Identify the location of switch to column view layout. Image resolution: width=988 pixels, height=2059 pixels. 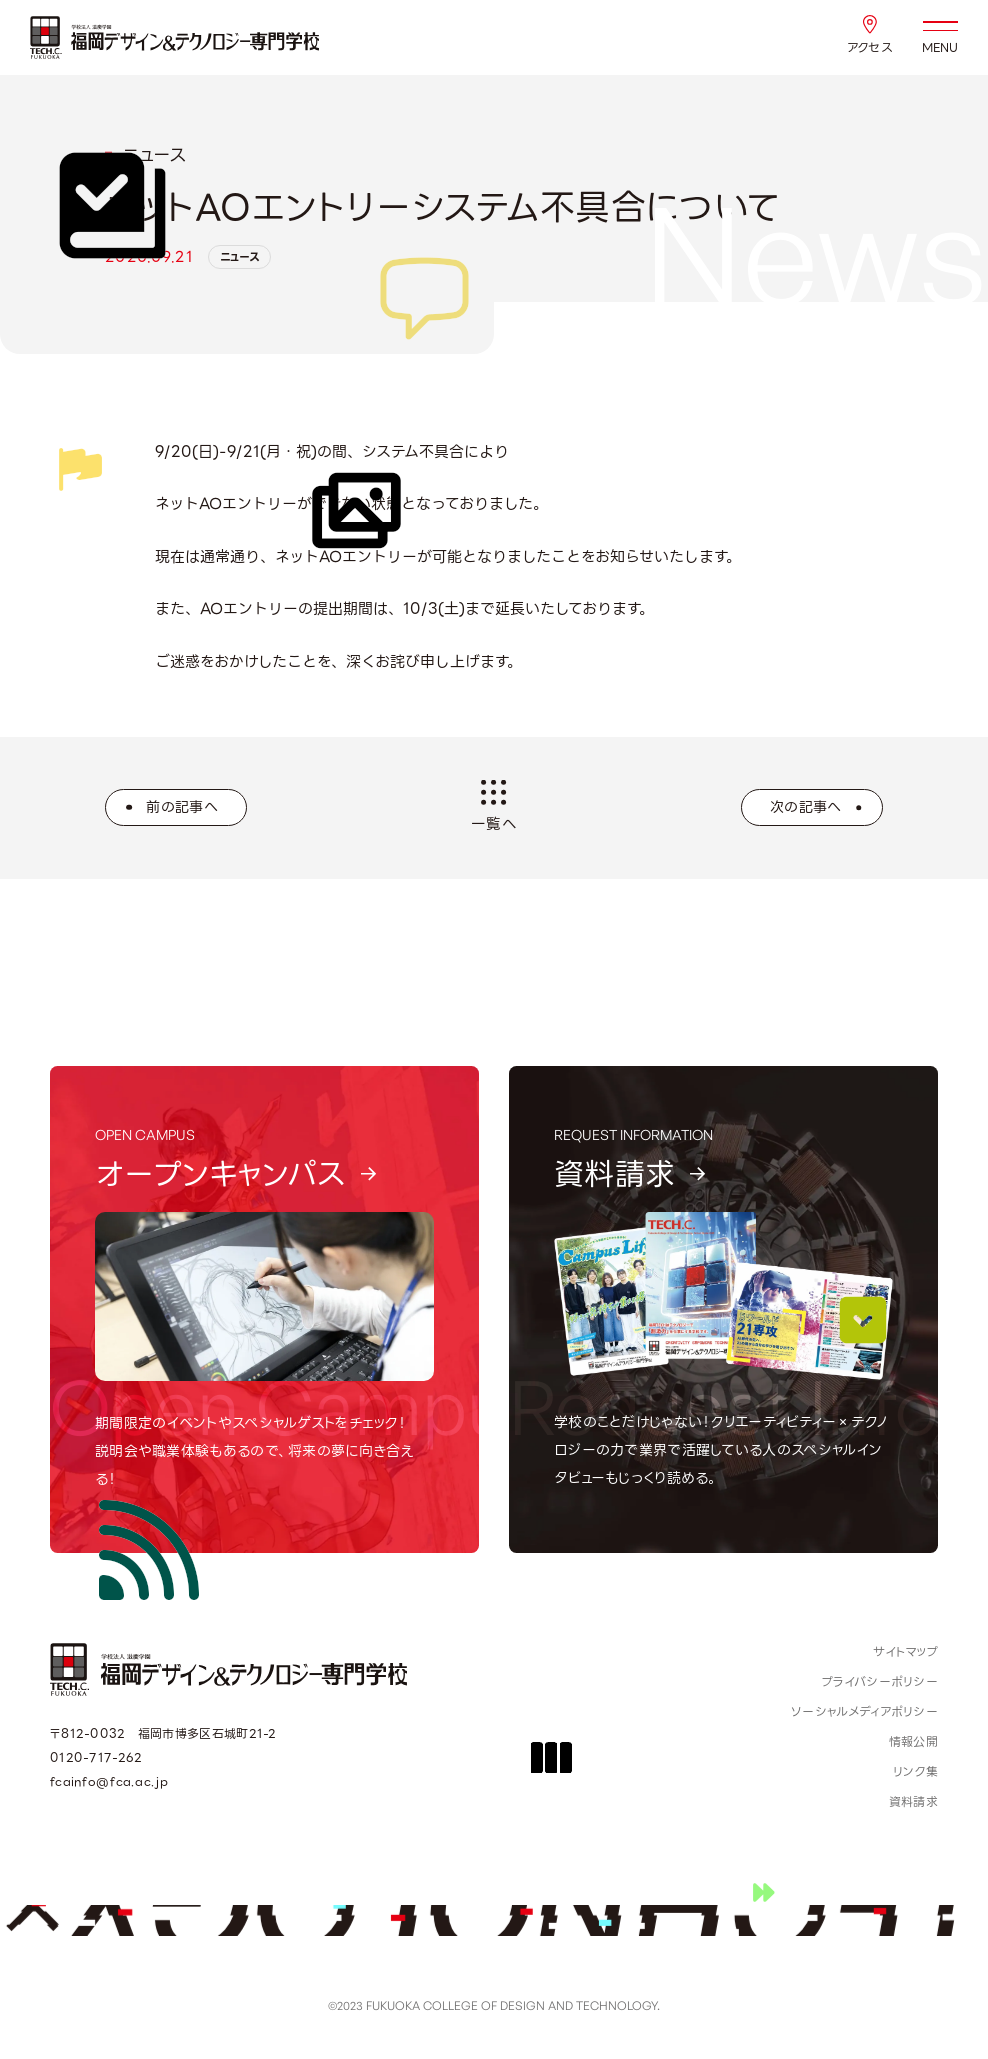
(550, 1759).